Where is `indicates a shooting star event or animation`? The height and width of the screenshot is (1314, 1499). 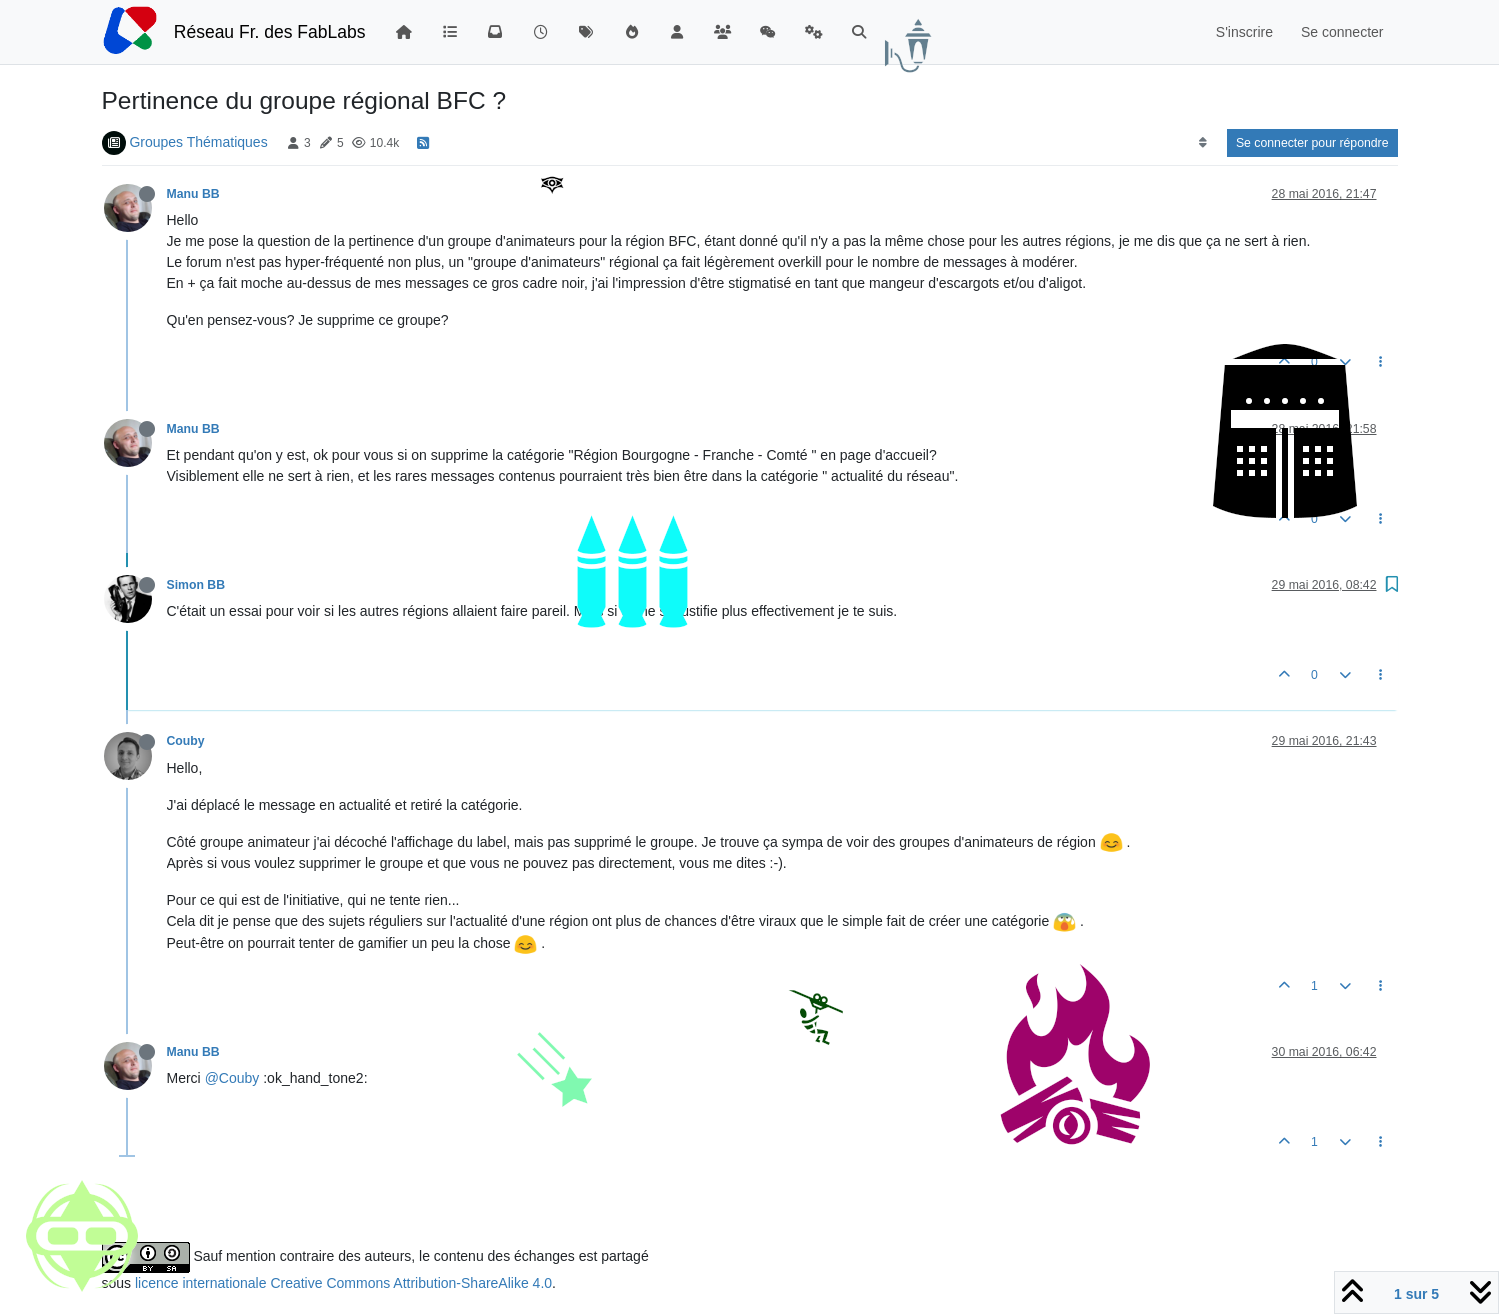
indicates a shooting star event or animation is located at coordinates (554, 1069).